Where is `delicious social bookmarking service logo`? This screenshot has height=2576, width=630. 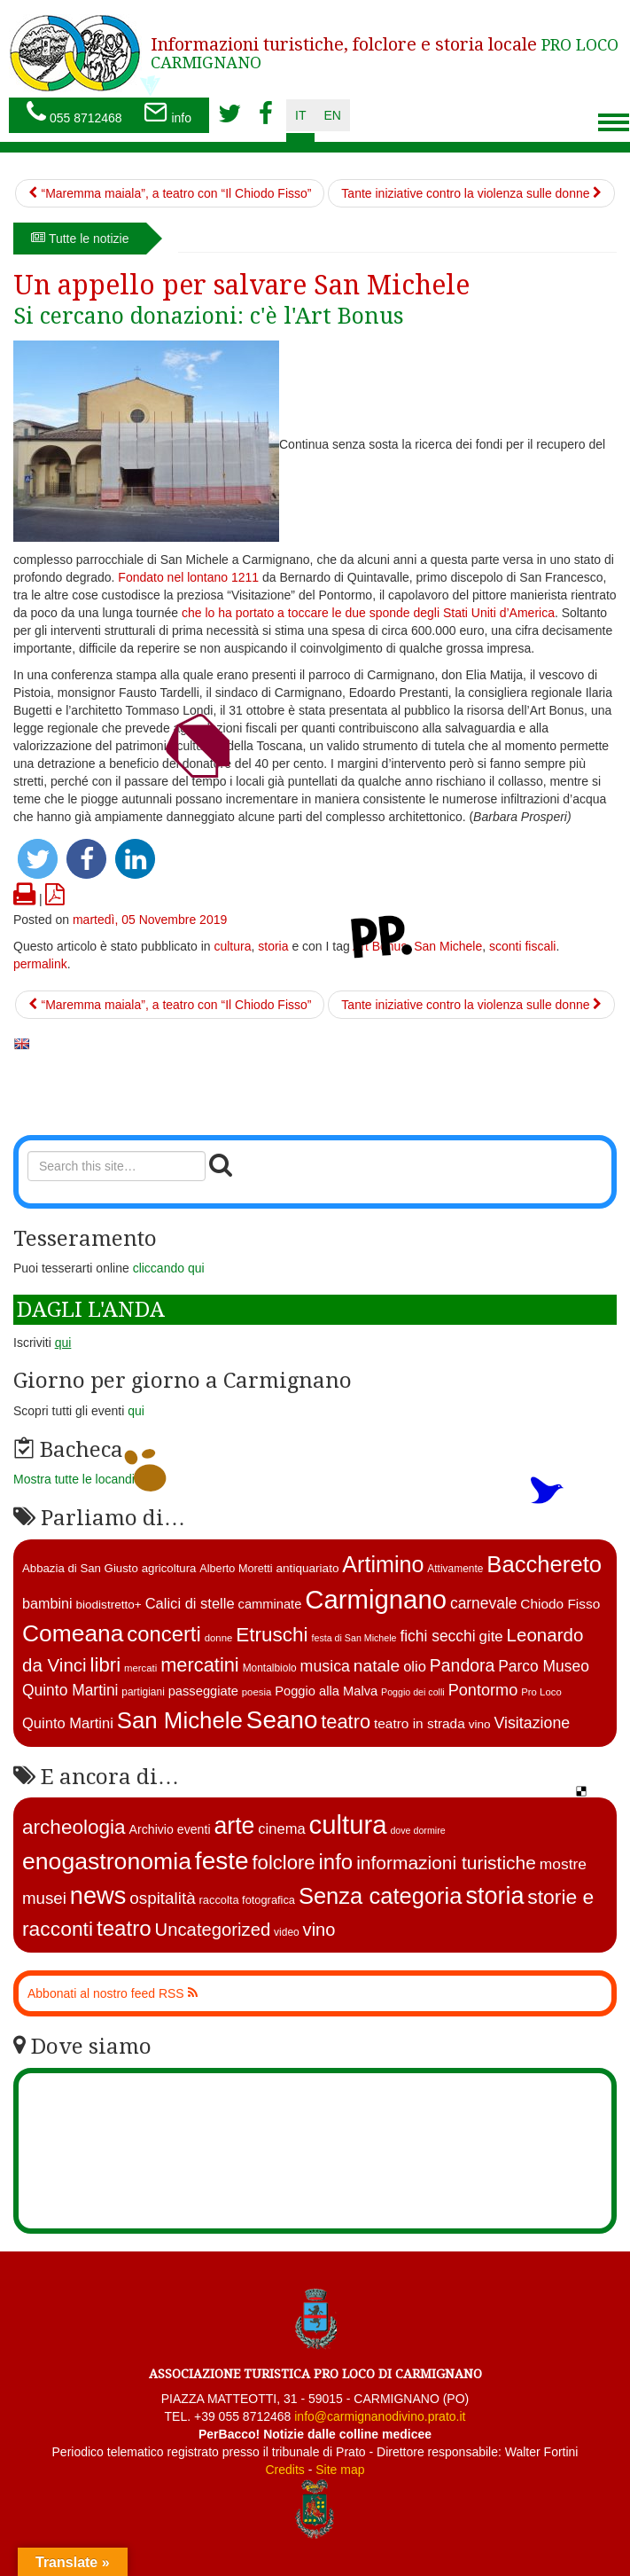 delicious social bookmarking service logo is located at coordinates (581, 1791).